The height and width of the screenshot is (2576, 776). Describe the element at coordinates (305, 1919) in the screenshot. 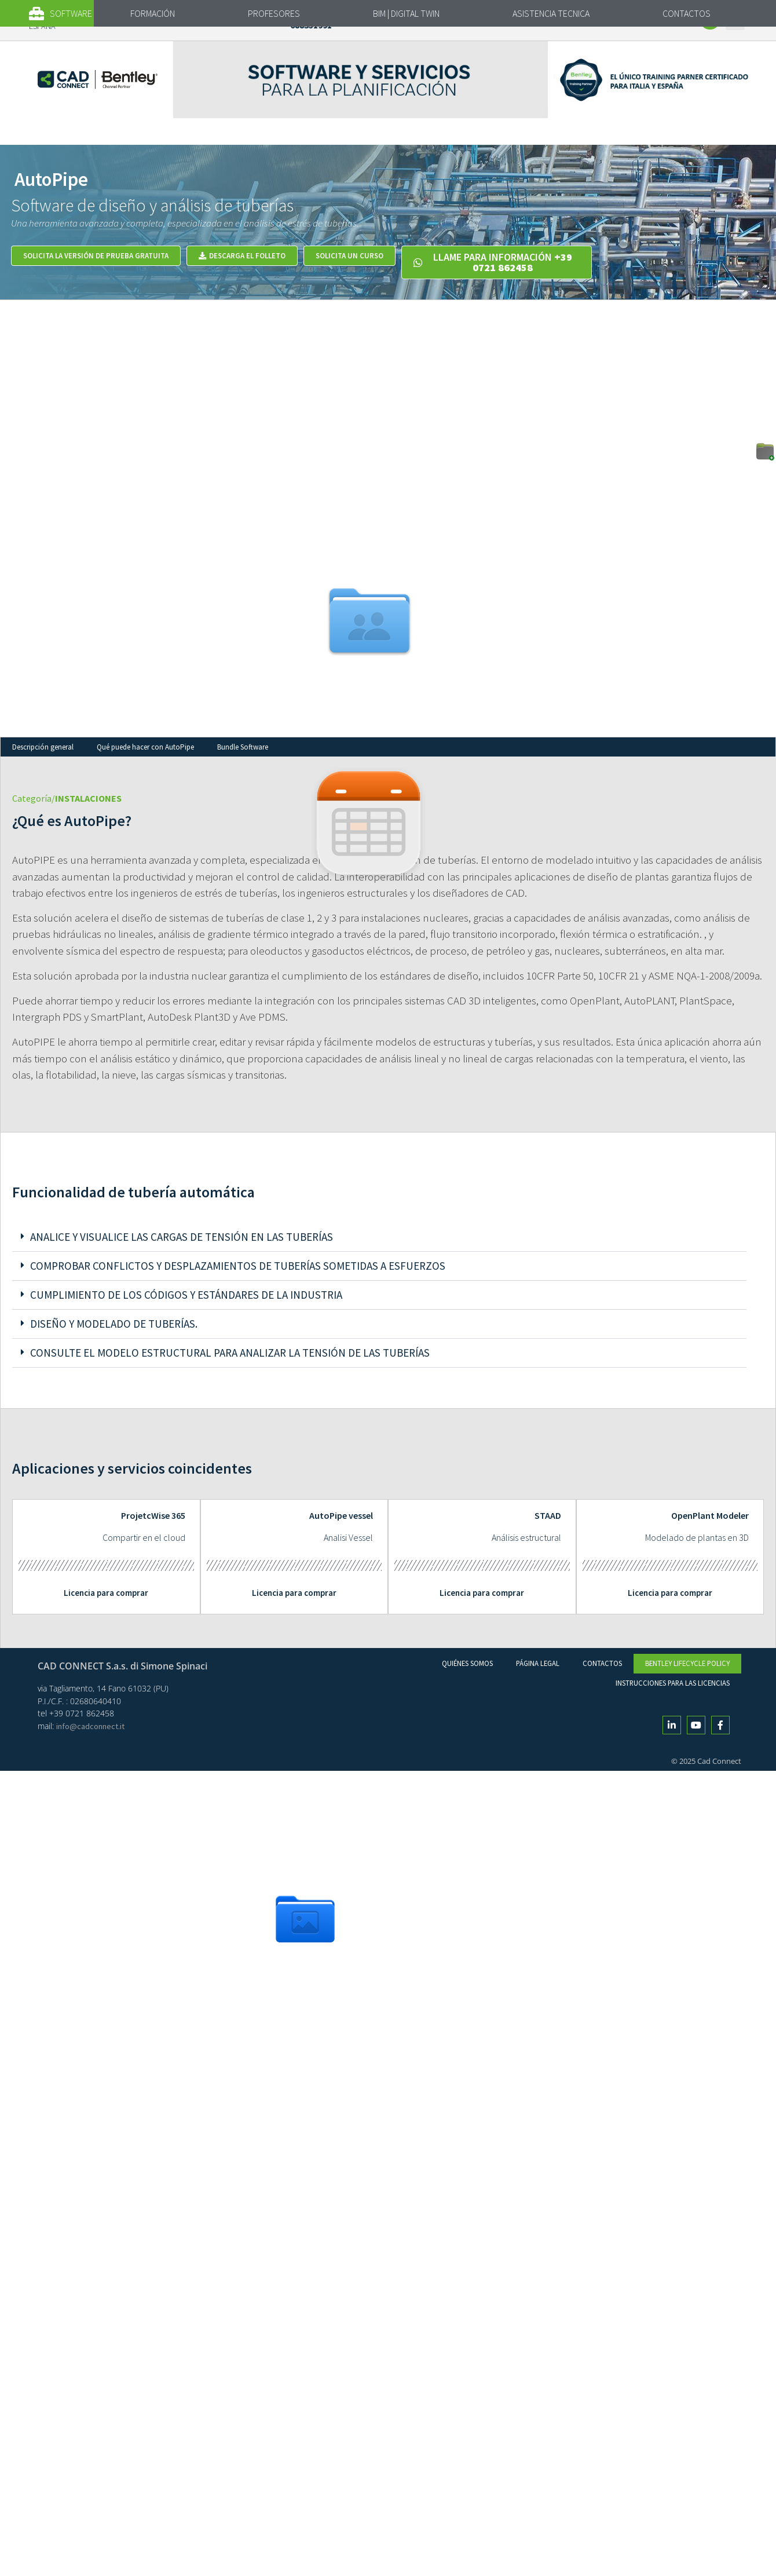

I see `open your images folder` at that location.